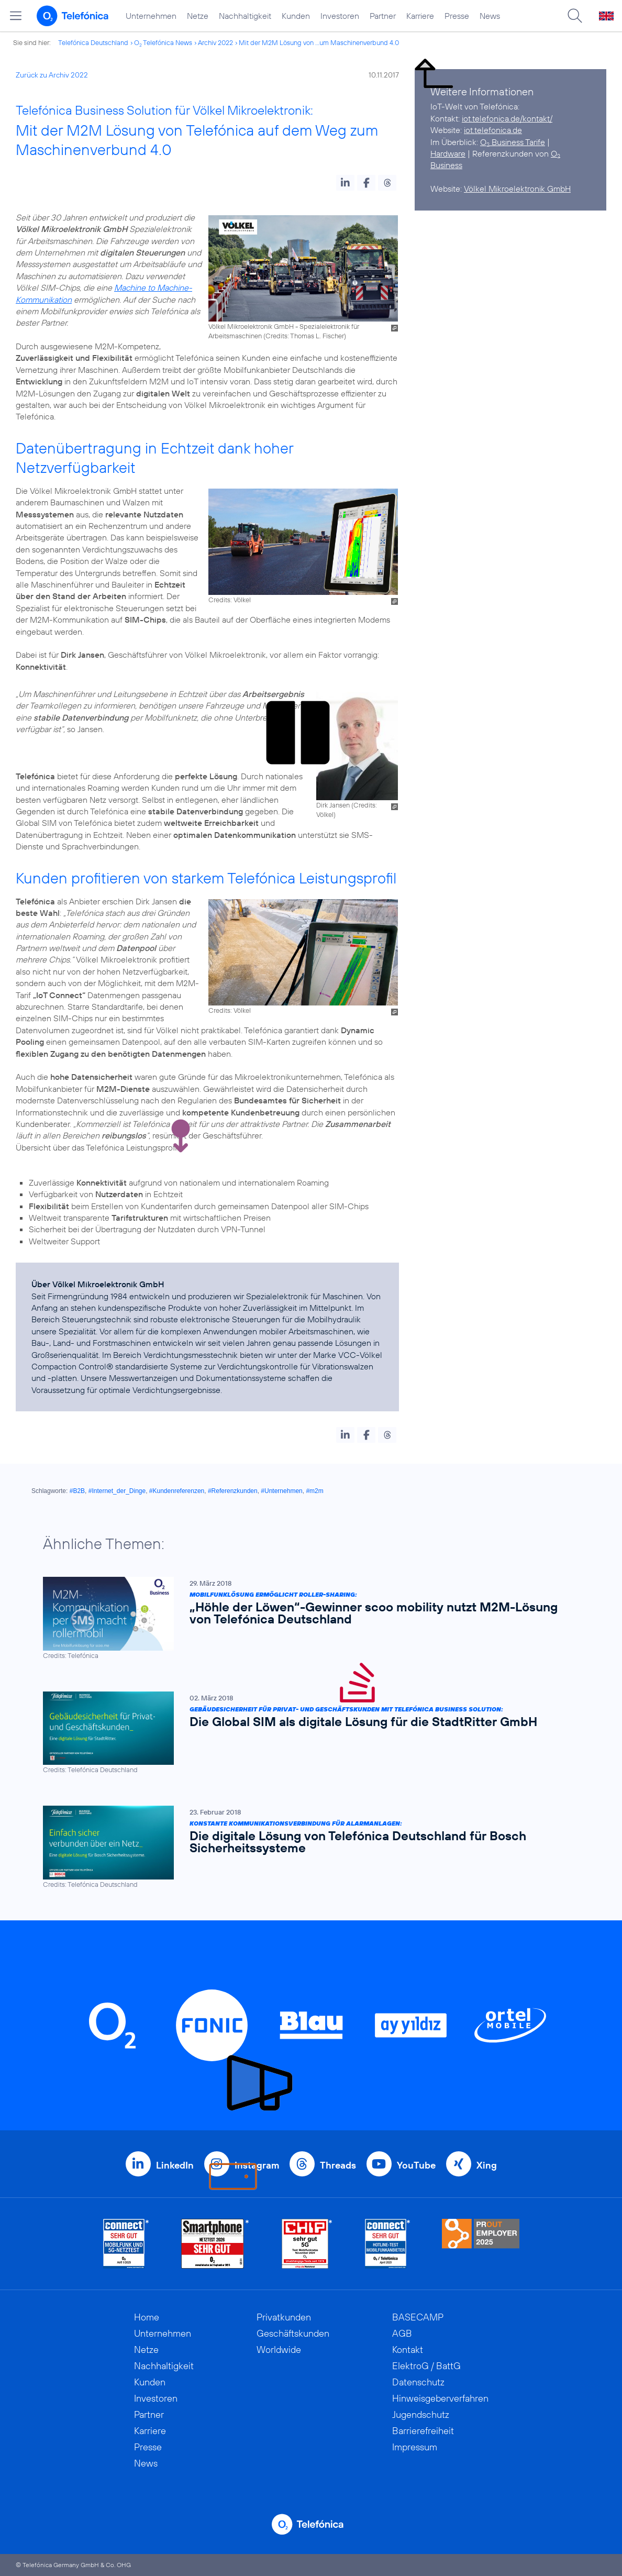 The height and width of the screenshot is (2576, 622). What do you see at coordinates (357, 1683) in the screenshot?
I see `visit stack overflow for programming help` at bounding box center [357, 1683].